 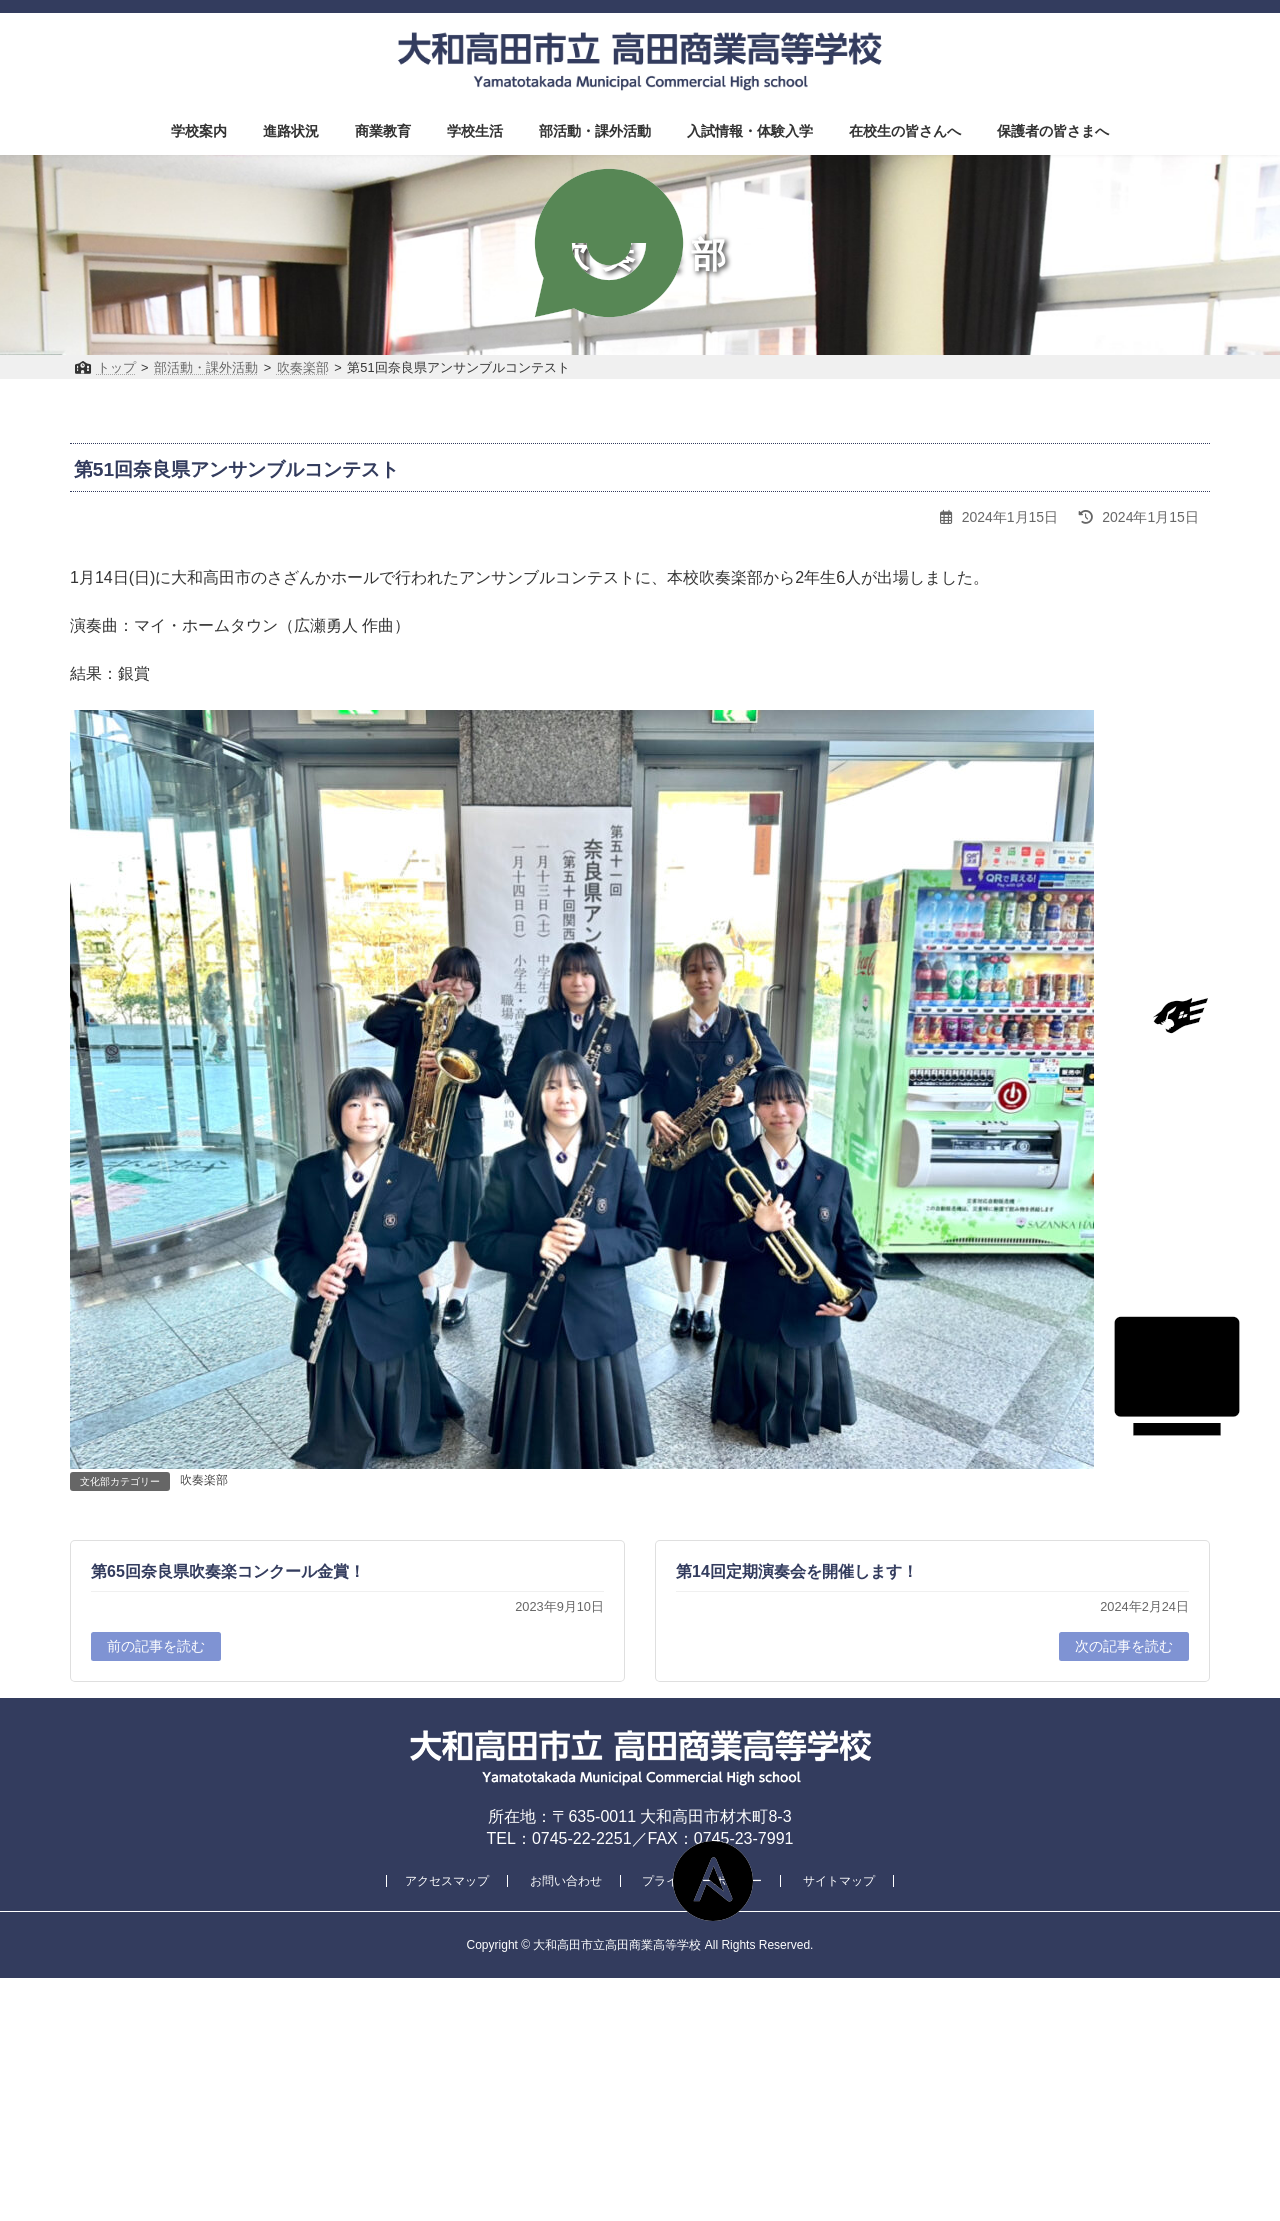 I want to click on Ansible automation platform logo, so click(x=713, y=1881).